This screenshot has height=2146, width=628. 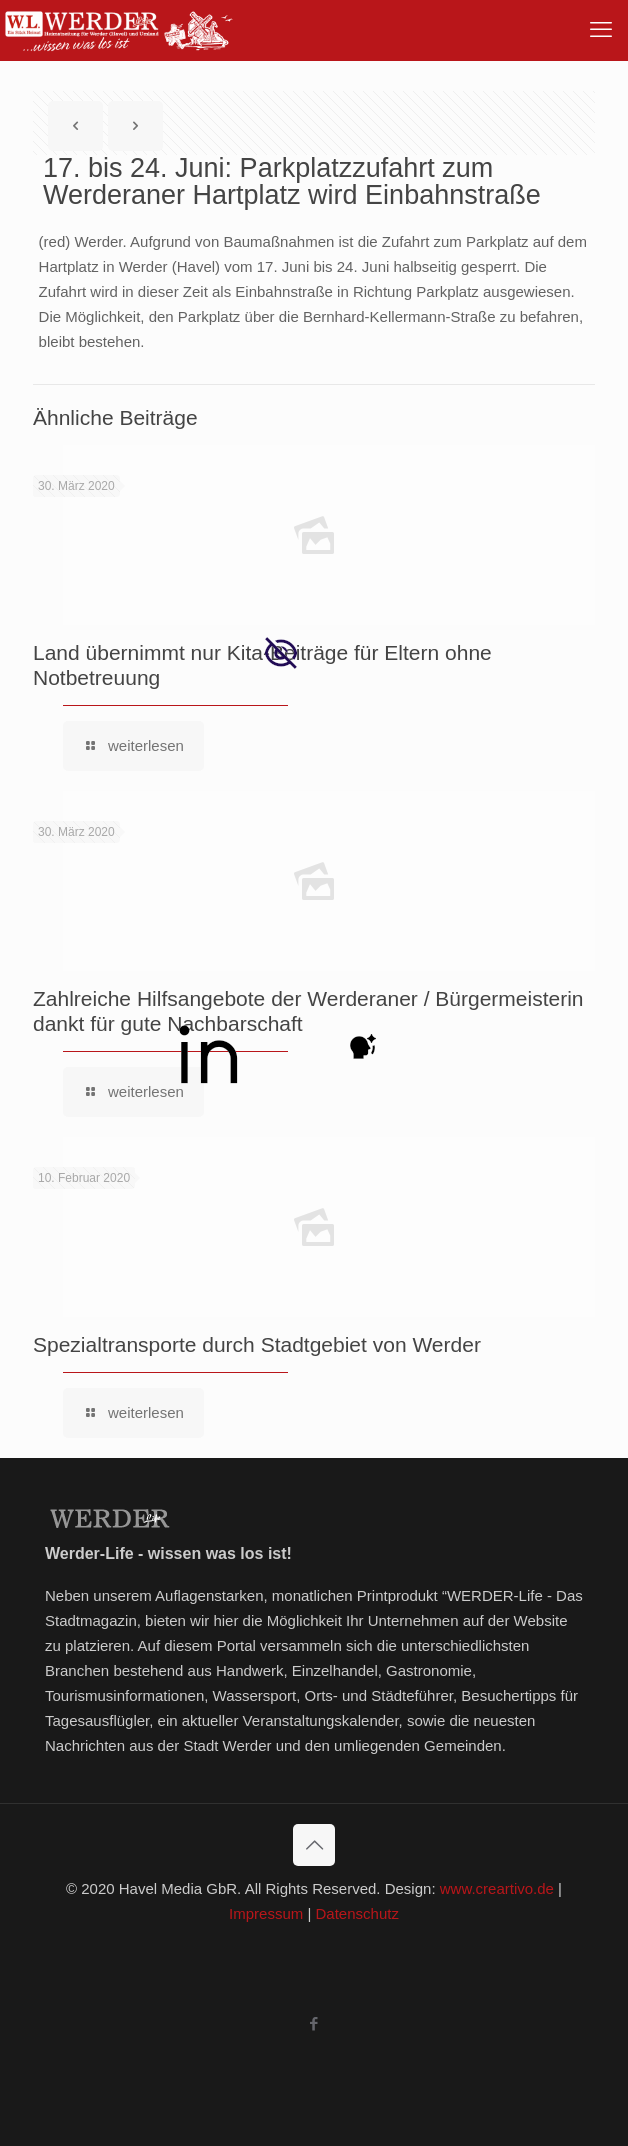 What do you see at coordinates (207, 1053) in the screenshot?
I see `connect with LinkedIn` at bounding box center [207, 1053].